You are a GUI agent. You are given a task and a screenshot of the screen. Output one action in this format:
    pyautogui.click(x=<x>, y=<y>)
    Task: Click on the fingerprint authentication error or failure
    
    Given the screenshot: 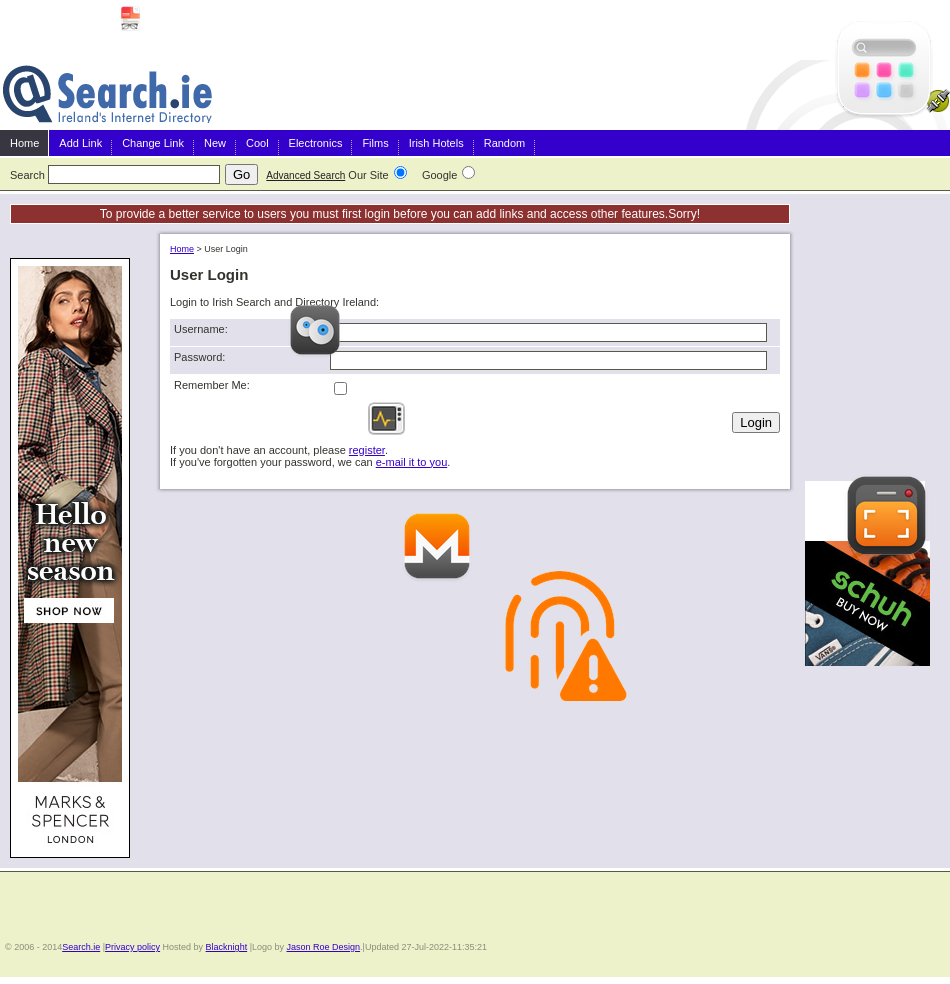 What is the action you would take?
    pyautogui.click(x=566, y=636)
    